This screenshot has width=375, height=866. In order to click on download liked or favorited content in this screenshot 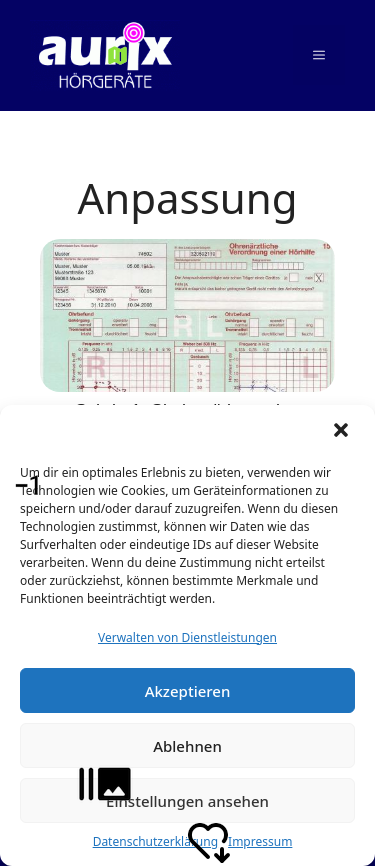, I will do `click(208, 841)`.